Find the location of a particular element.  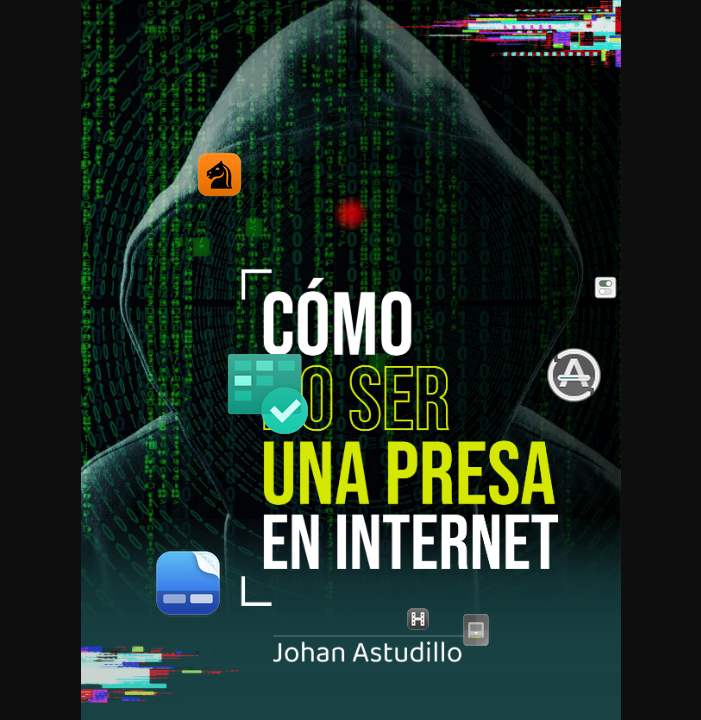

game boy advance ROM file is located at coordinates (476, 630).